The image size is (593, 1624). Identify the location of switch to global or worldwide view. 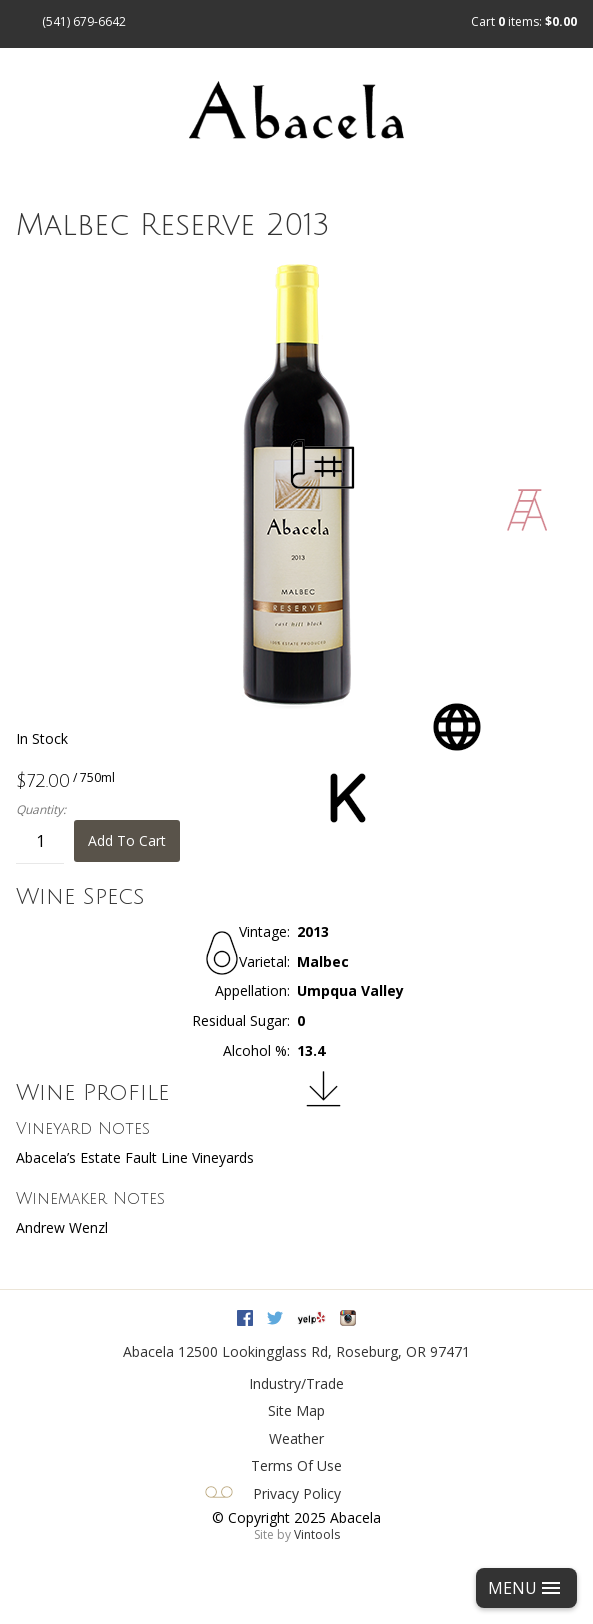
(457, 727).